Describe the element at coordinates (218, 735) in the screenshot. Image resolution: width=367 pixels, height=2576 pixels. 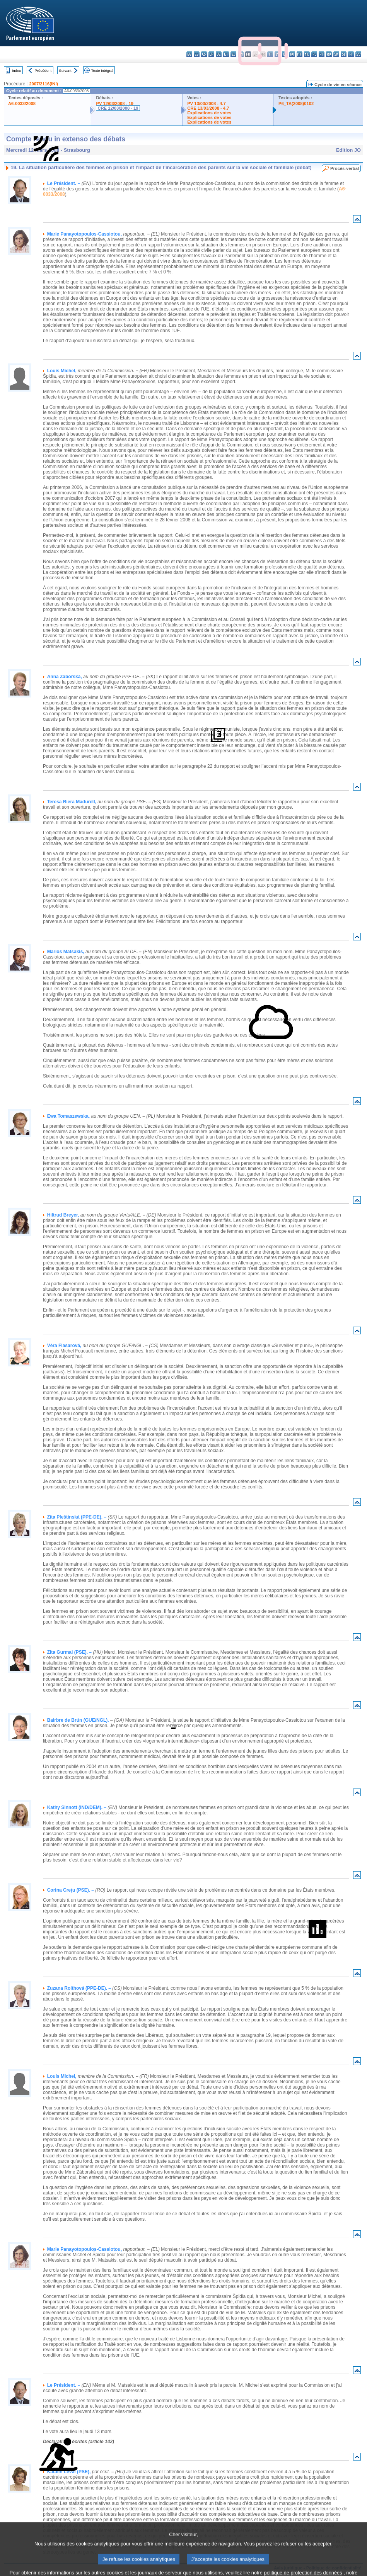
I see `filter or view the third item in a sequence` at that location.